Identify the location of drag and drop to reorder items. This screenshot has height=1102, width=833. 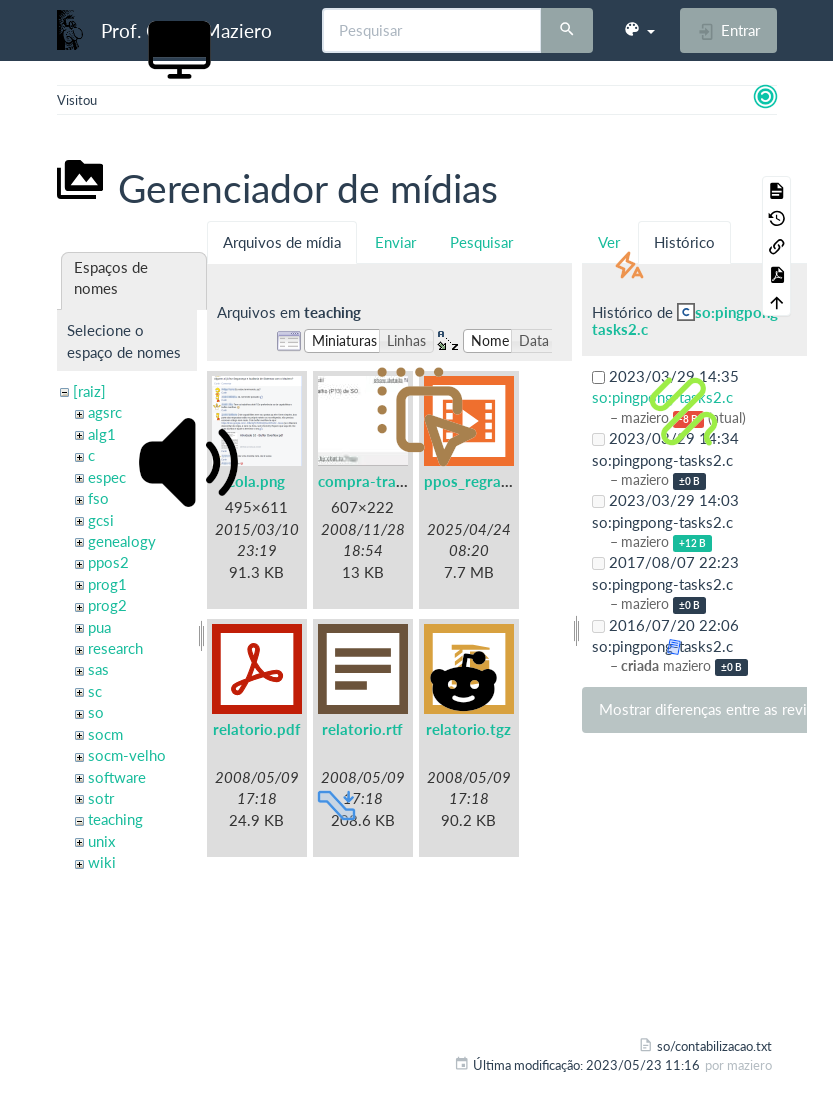
(424, 414).